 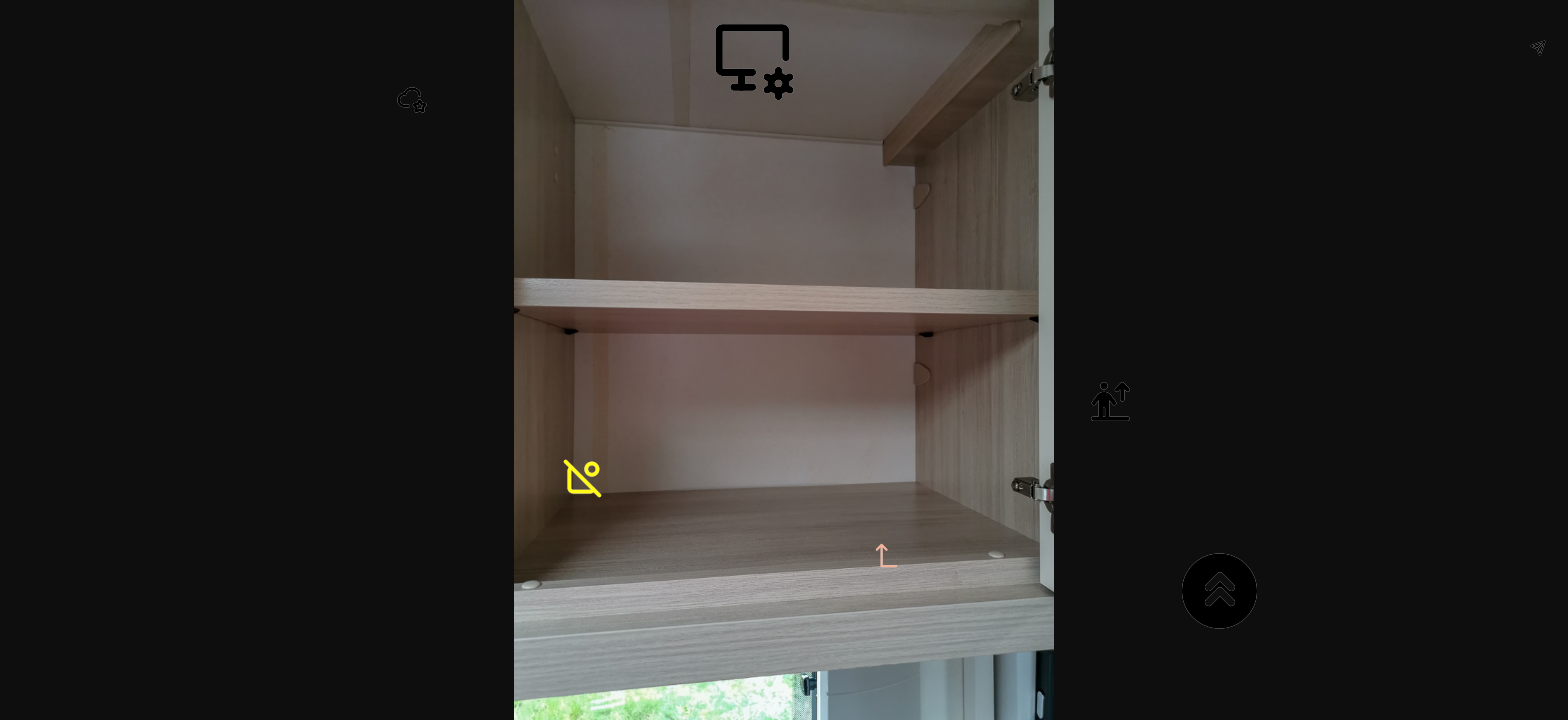 What do you see at coordinates (886, 555) in the screenshot?
I see `go back and up to previous level` at bounding box center [886, 555].